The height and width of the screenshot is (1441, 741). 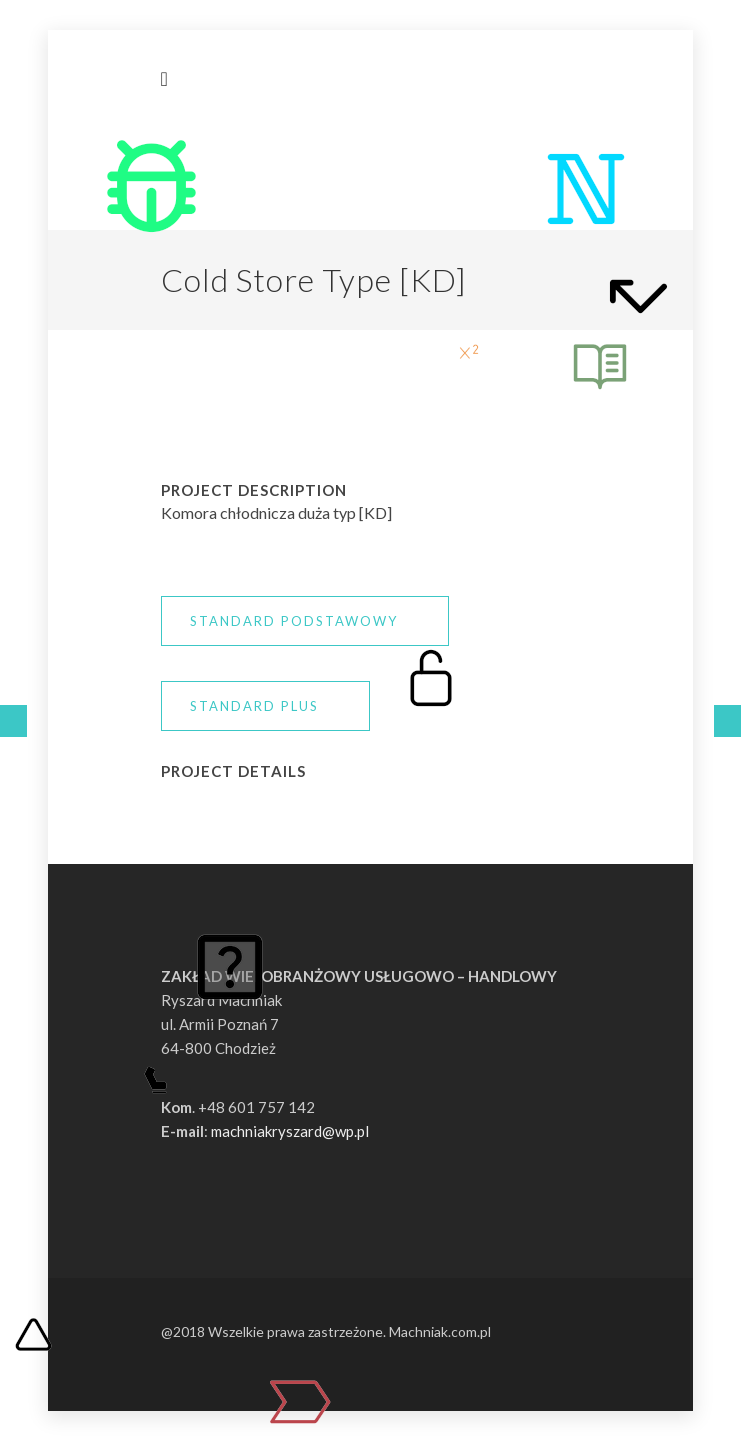 I want to click on select or reserve a seat, so click(x=155, y=1080).